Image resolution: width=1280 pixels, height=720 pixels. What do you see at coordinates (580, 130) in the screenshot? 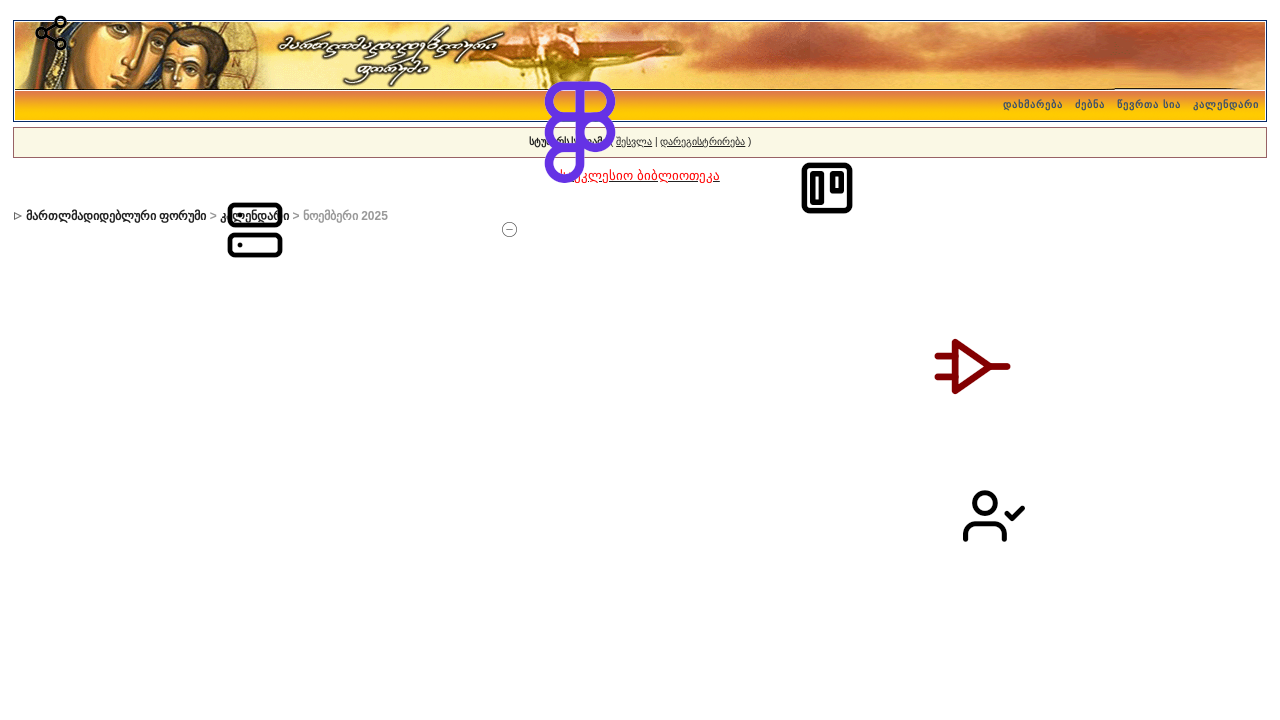
I see `open figma design tool` at bounding box center [580, 130].